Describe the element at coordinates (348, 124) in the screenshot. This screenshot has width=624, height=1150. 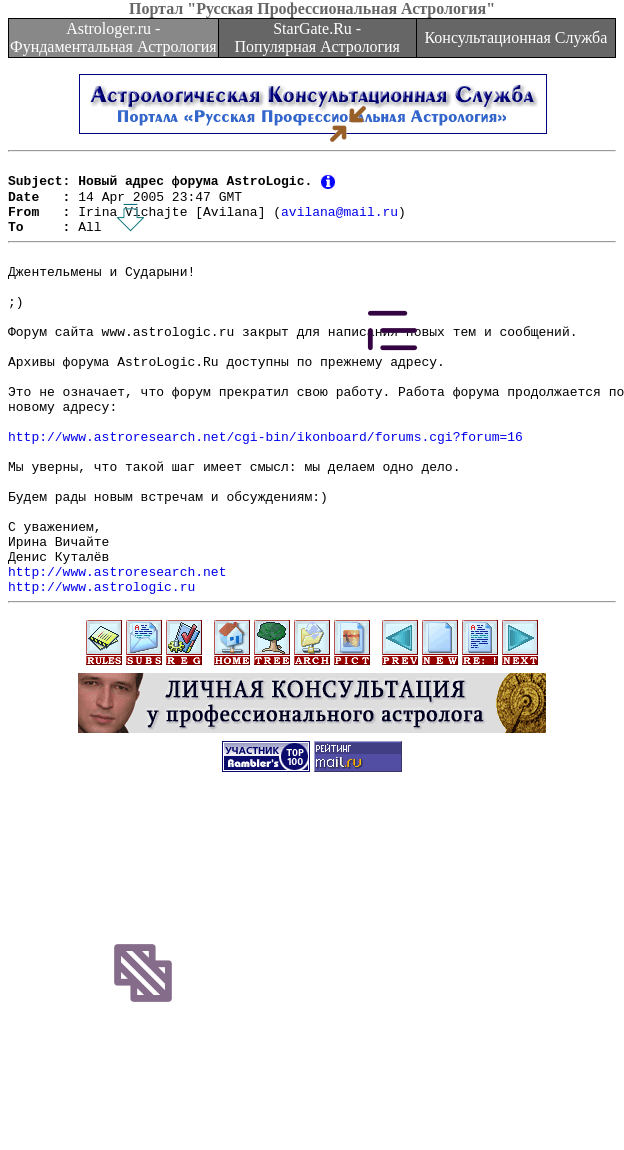
I see `minimize or collapse window` at that location.